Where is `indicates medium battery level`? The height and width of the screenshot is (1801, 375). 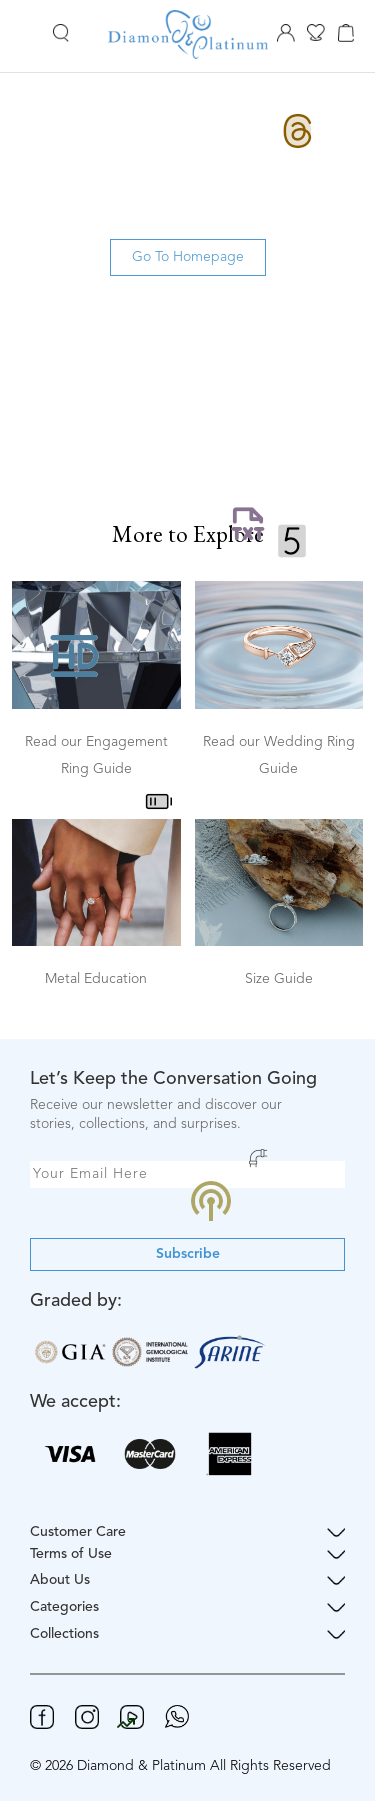
indicates medium battery level is located at coordinates (158, 801).